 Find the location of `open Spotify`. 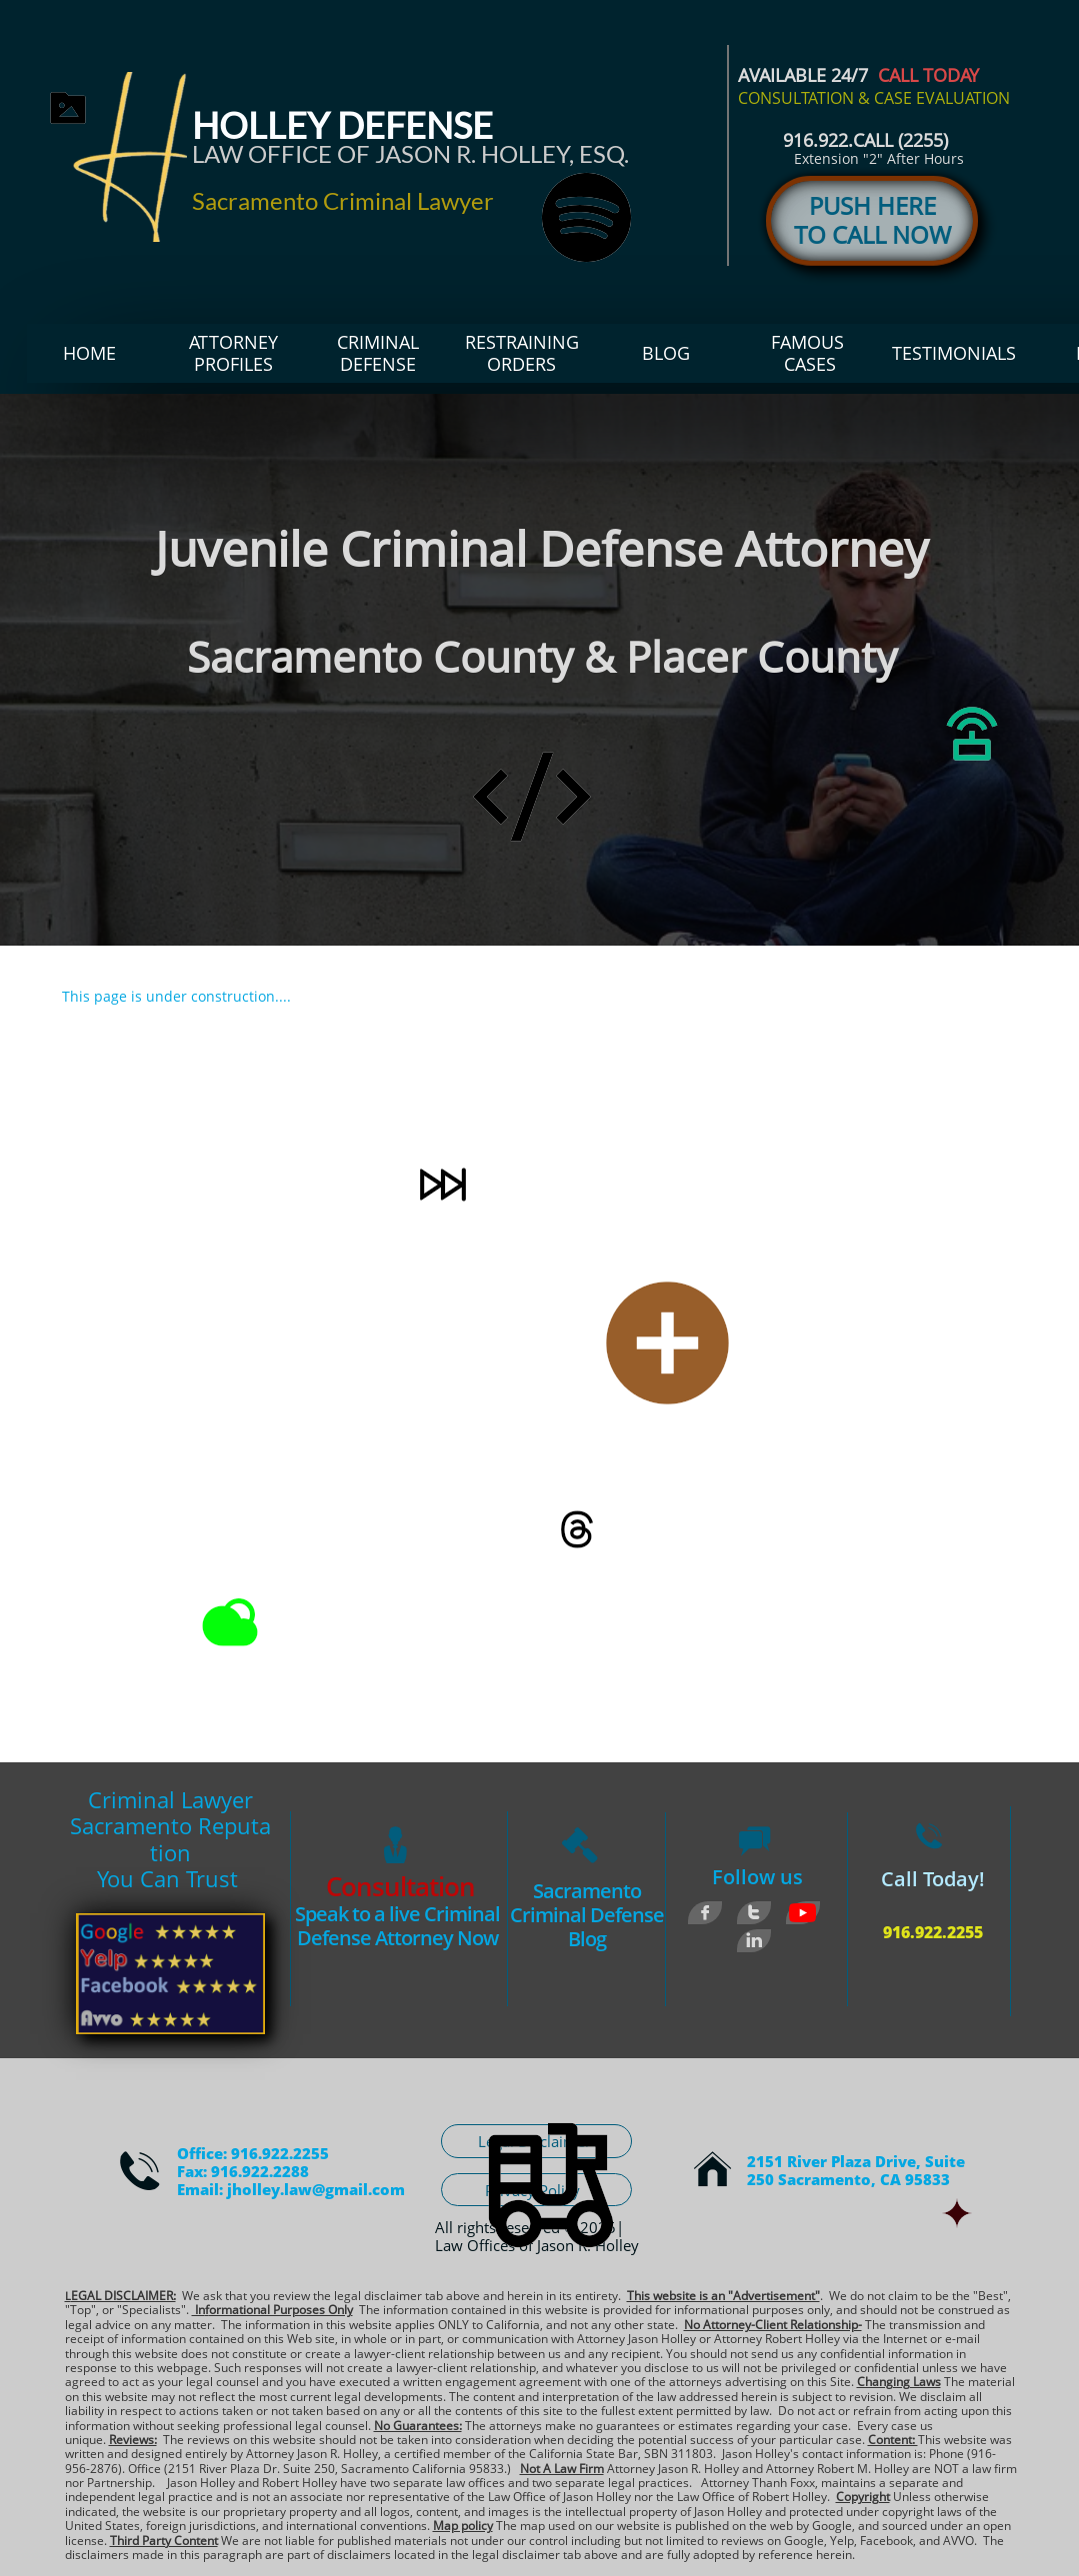

open Spotify is located at coordinates (586, 217).